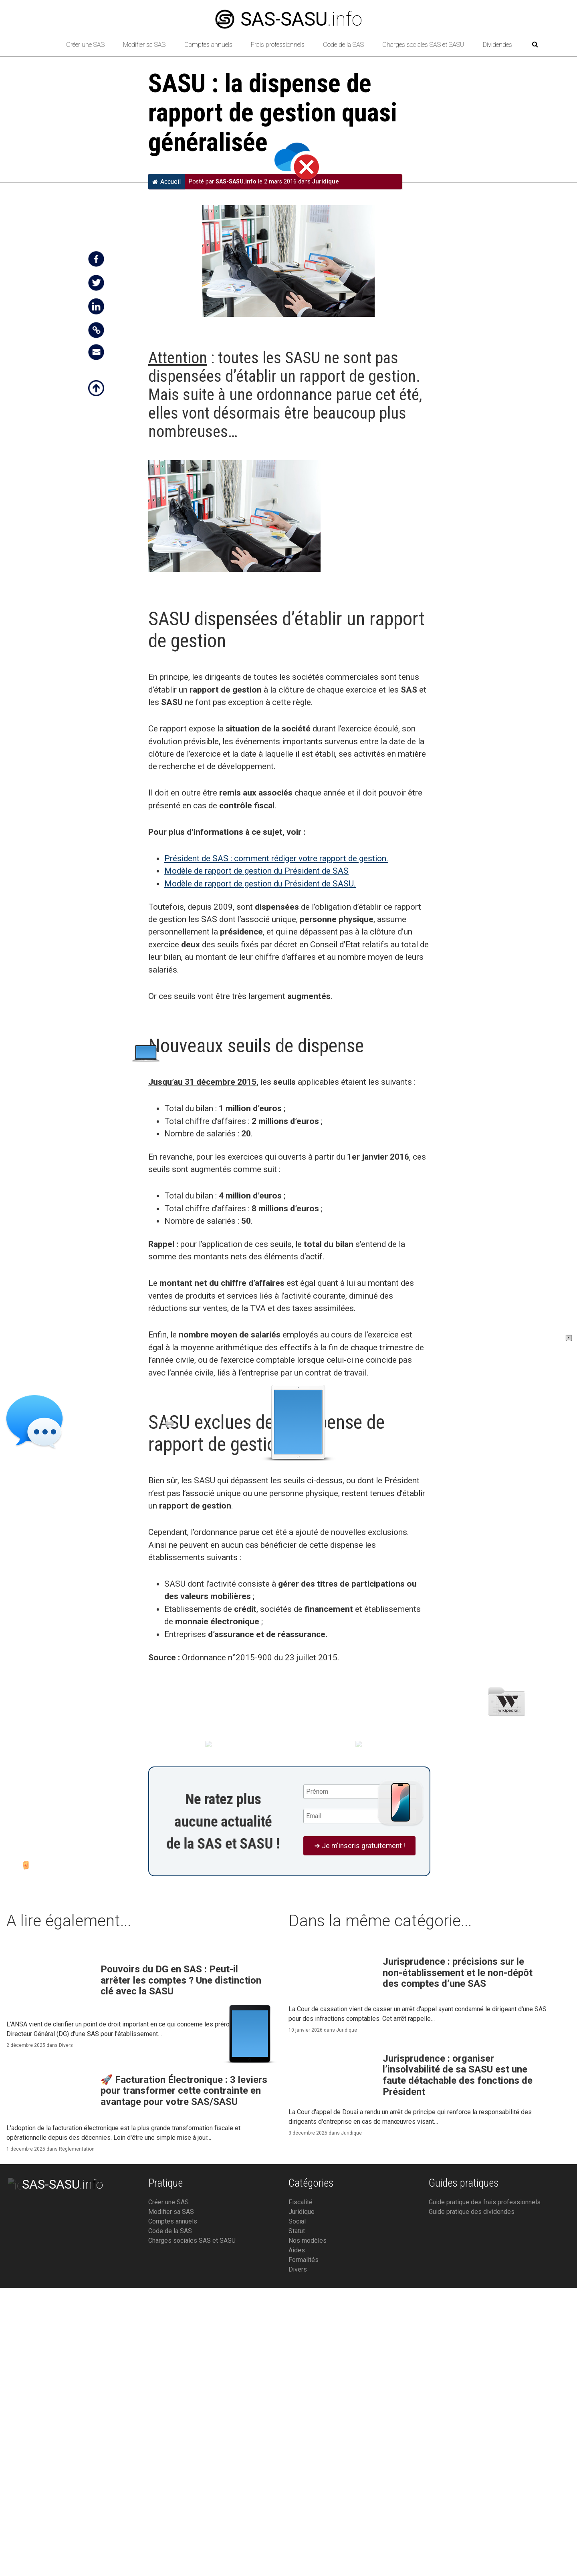  I want to click on OneDrive sync error or connection failure, so click(297, 157).